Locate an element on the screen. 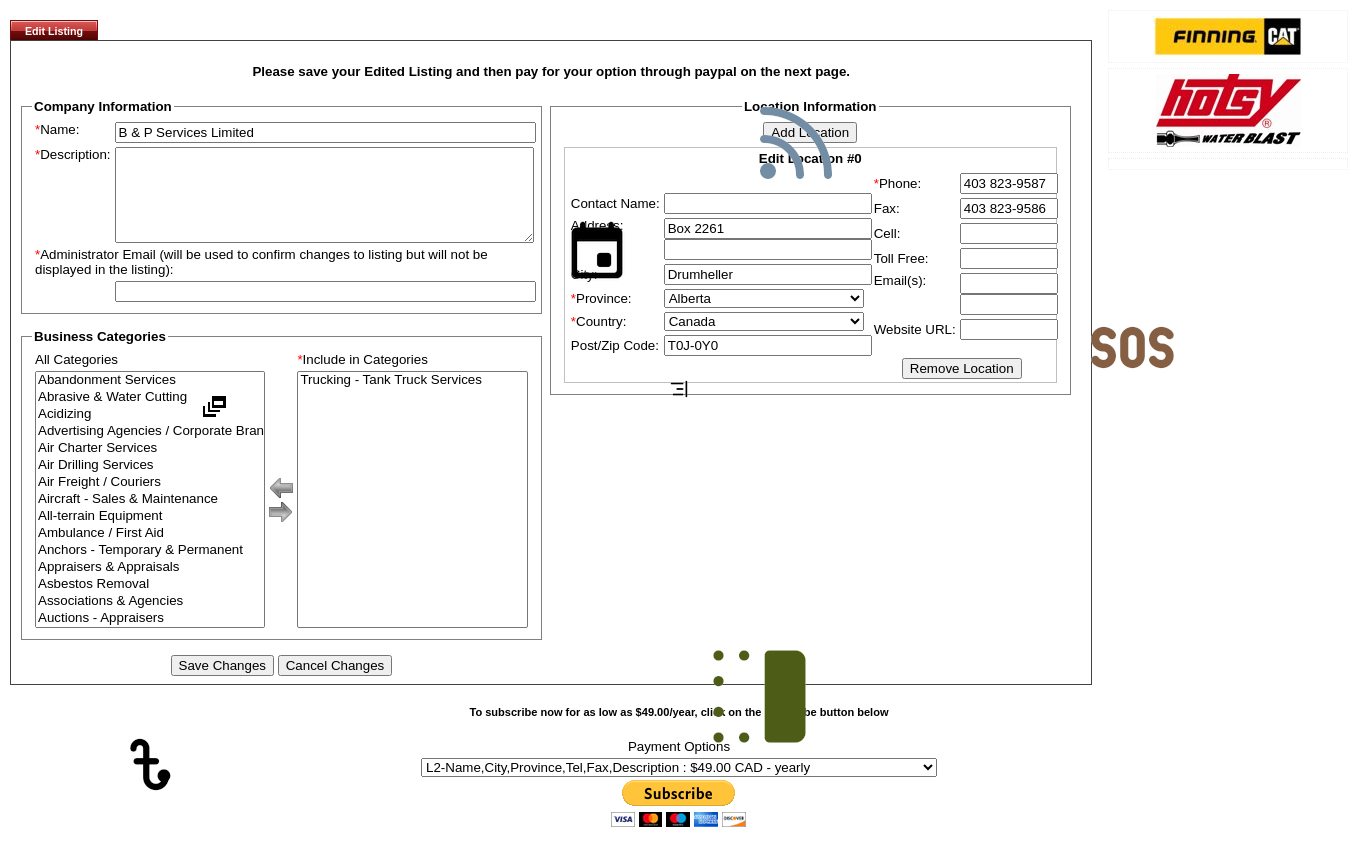 The height and width of the screenshot is (865, 1358). indicates bangladeshi taka currency is located at coordinates (149, 764).